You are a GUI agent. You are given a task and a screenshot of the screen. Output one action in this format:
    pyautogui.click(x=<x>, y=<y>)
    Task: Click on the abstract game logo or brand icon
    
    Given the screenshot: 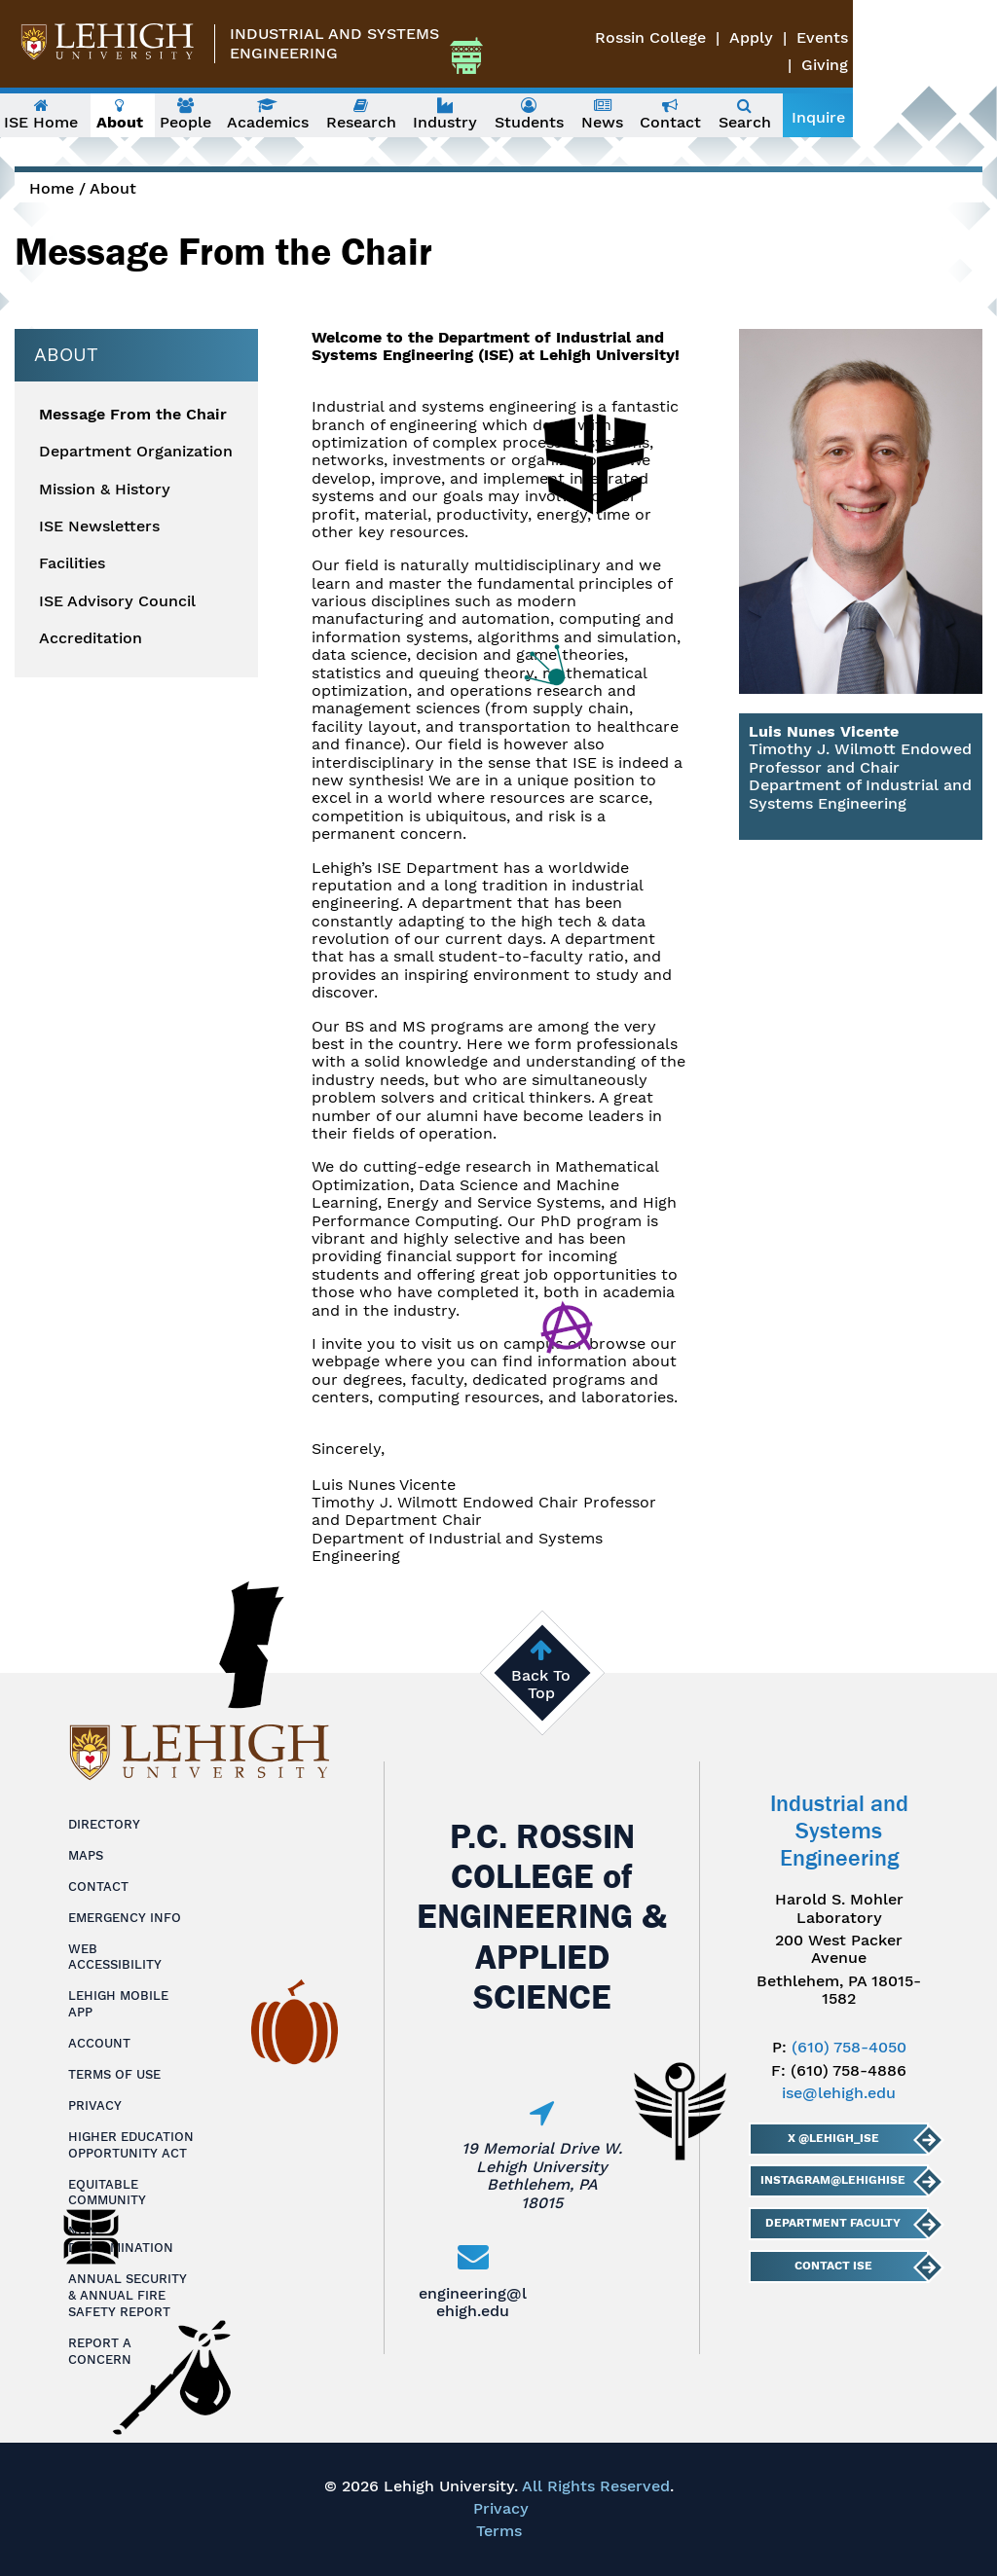 What is the action you would take?
    pyautogui.click(x=595, y=464)
    